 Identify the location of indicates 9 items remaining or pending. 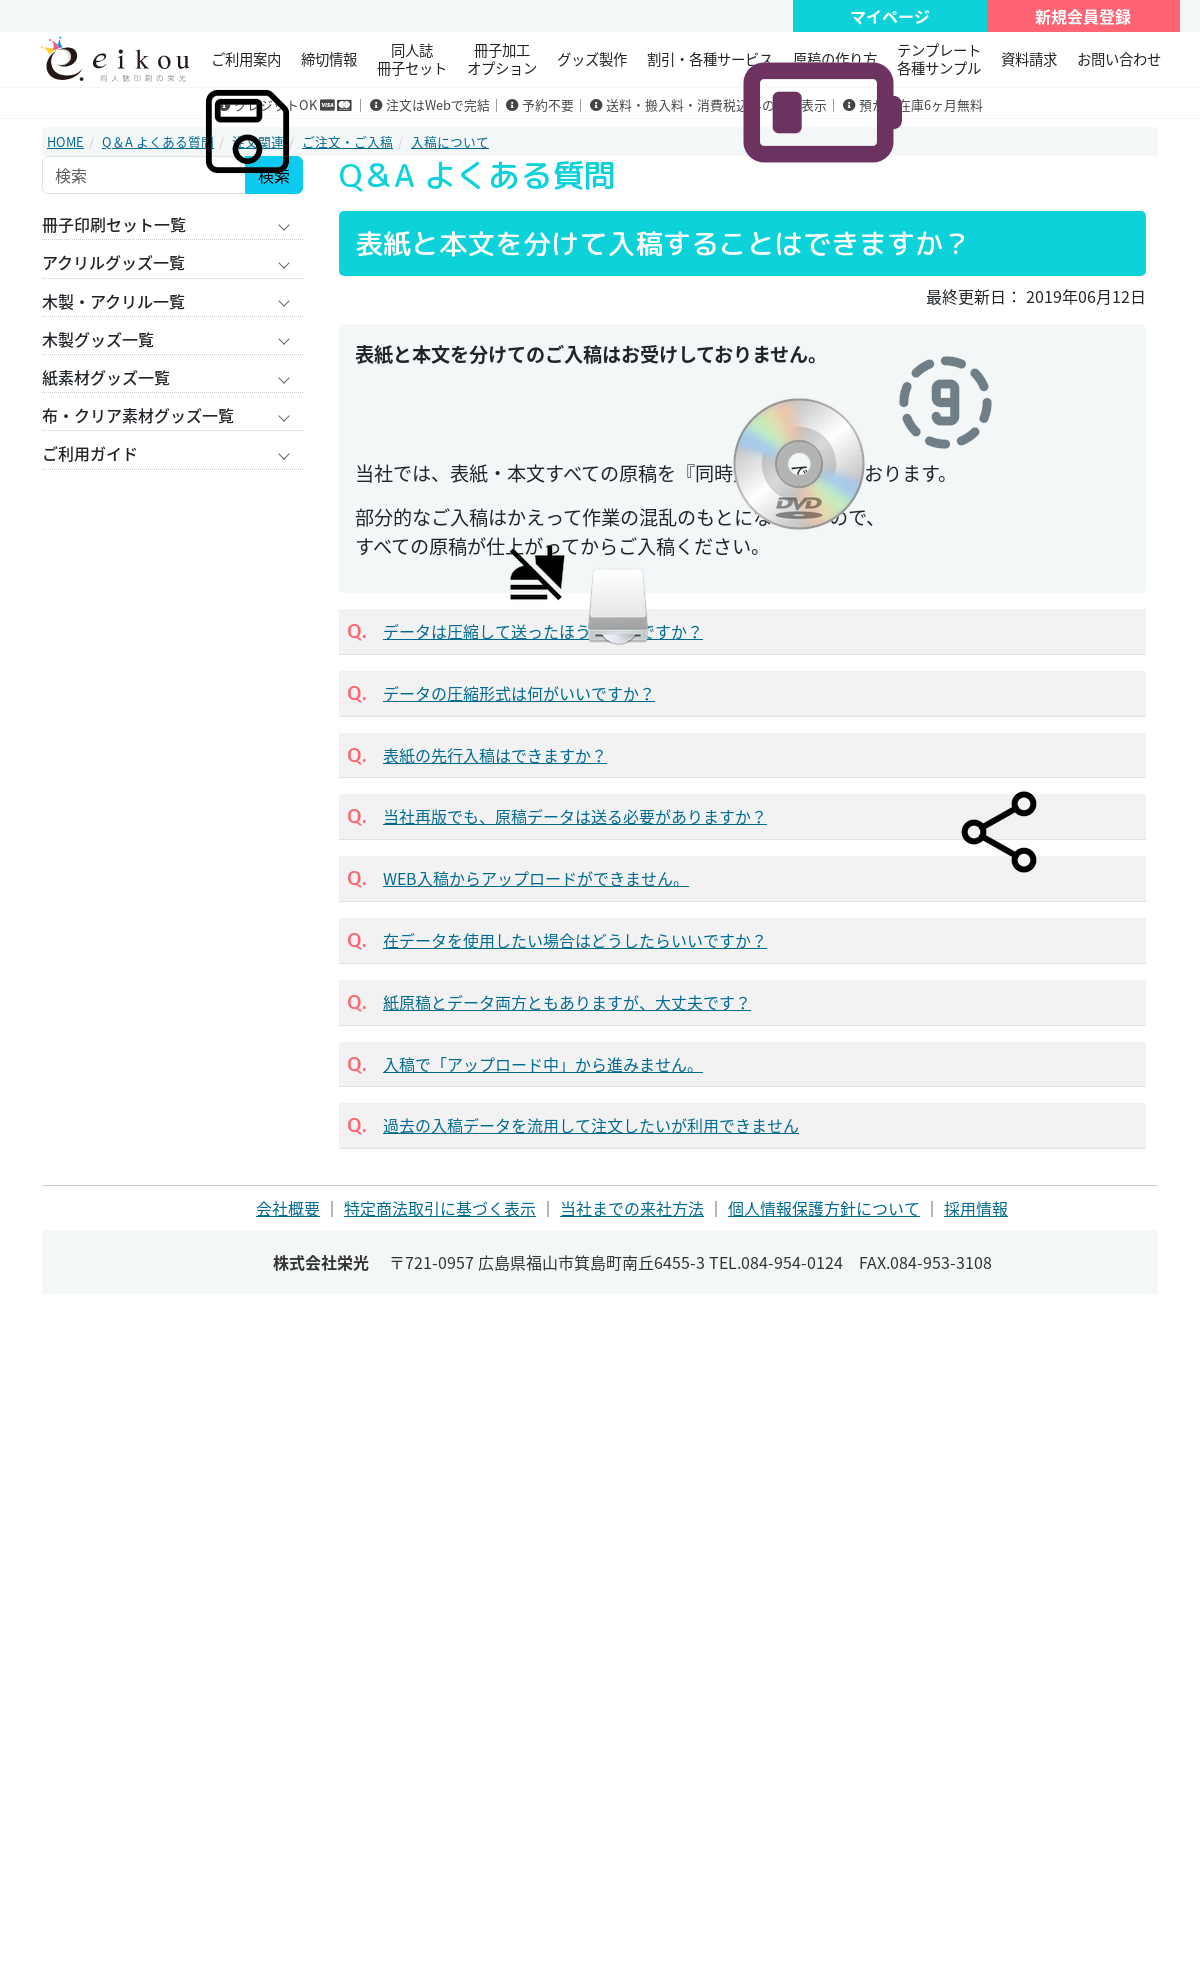
(945, 402).